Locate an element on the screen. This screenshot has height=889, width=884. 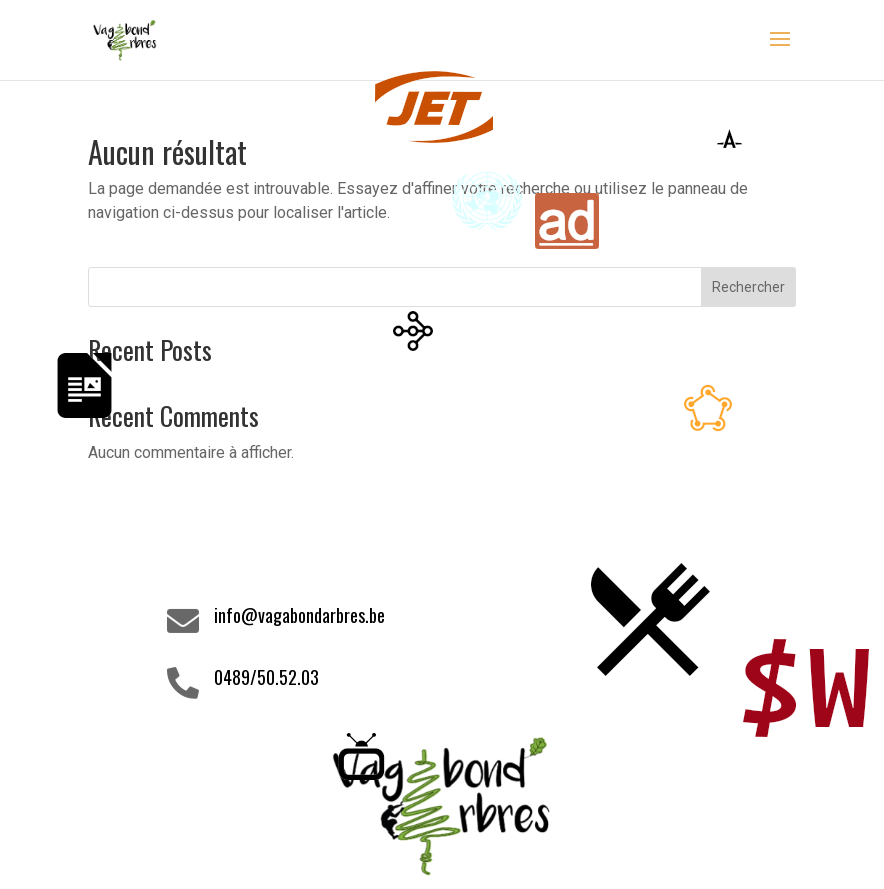
united nations official logo is located at coordinates (487, 201).